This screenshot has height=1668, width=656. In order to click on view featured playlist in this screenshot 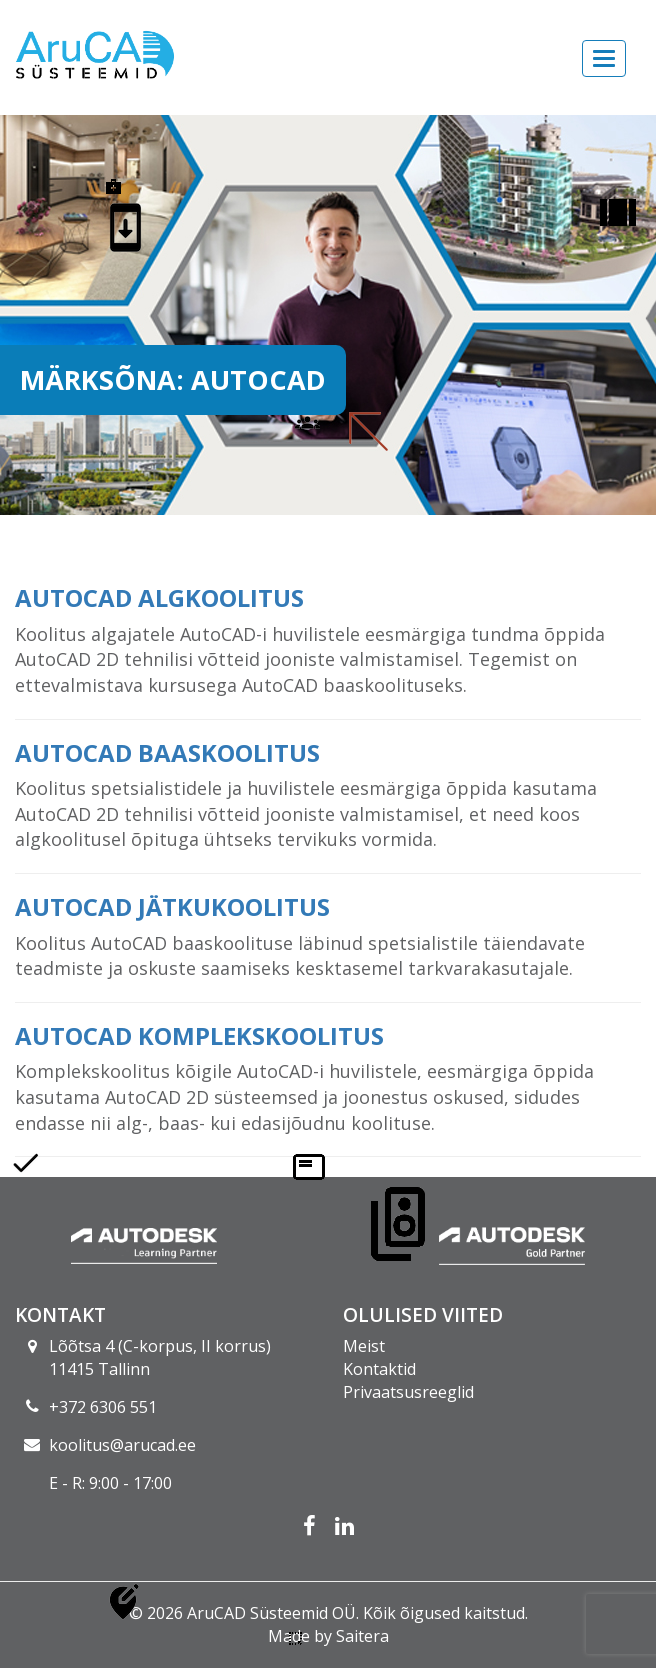, I will do `click(309, 1167)`.